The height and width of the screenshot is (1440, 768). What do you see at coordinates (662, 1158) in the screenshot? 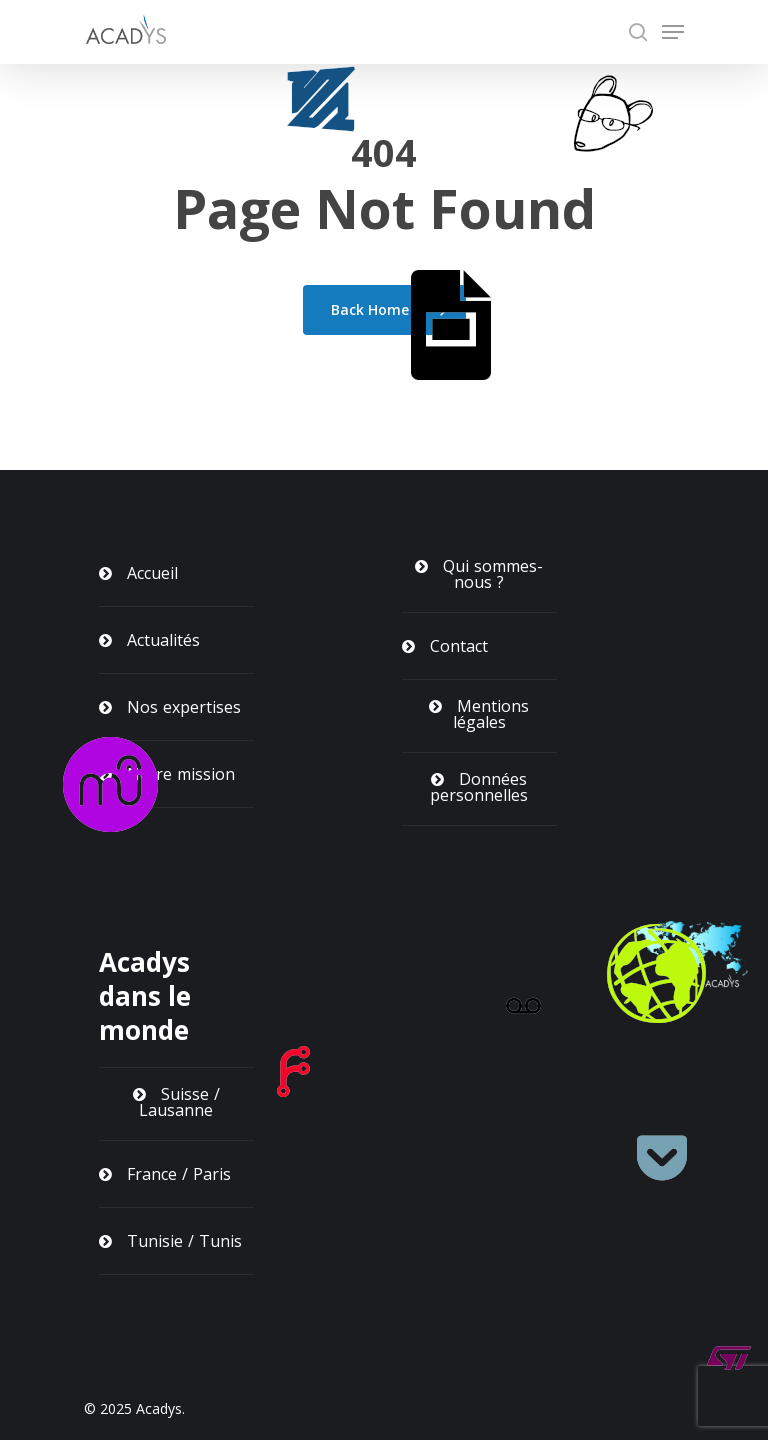
I see `save to pocket for later reading` at bounding box center [662, 1158].